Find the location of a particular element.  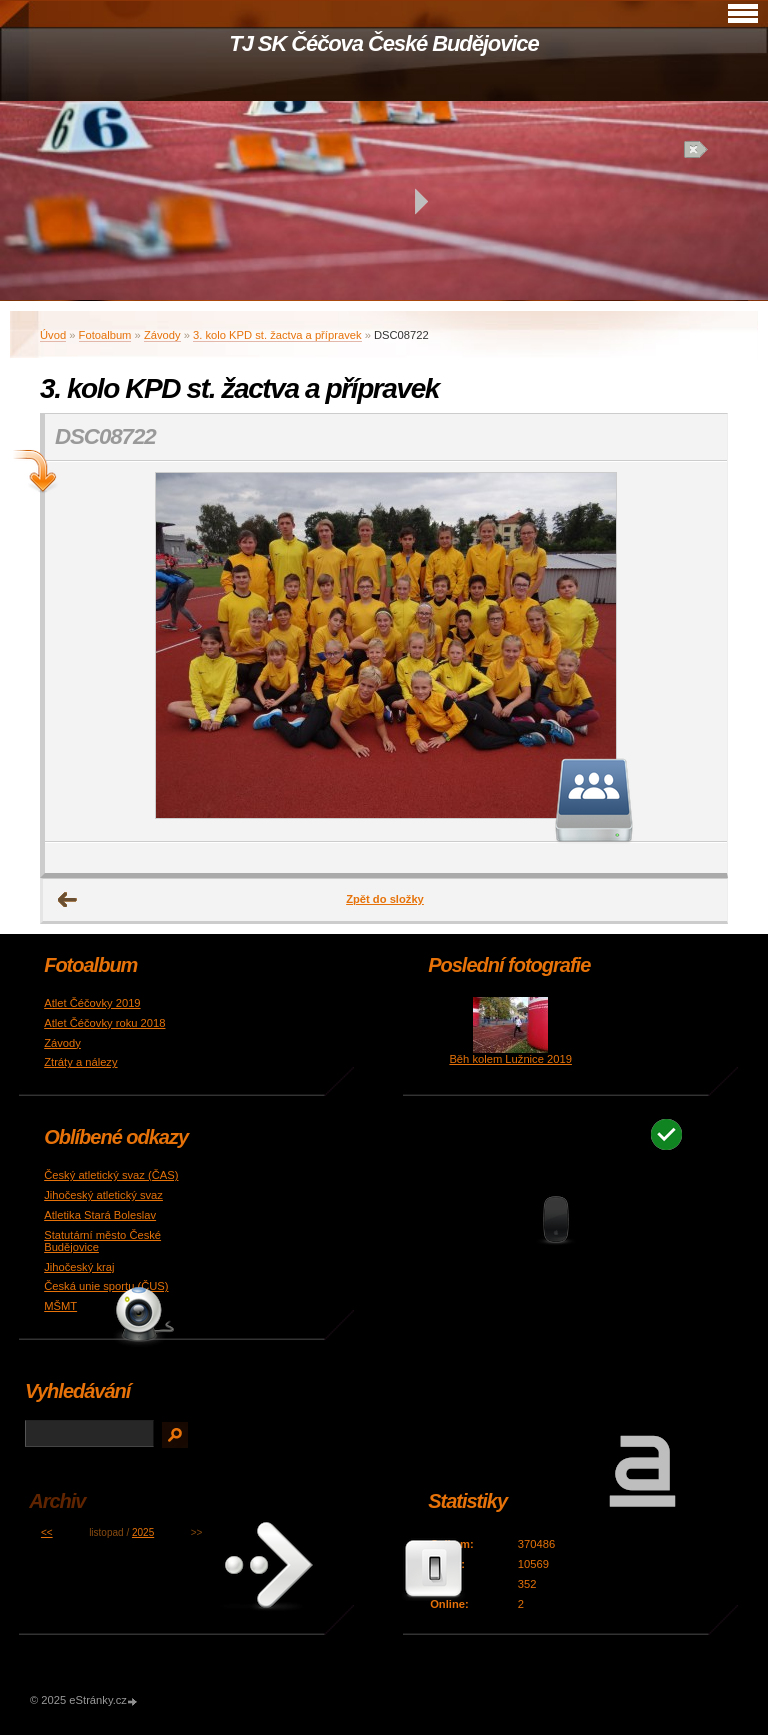

clear text or input field is located at coordinates (697, 149).